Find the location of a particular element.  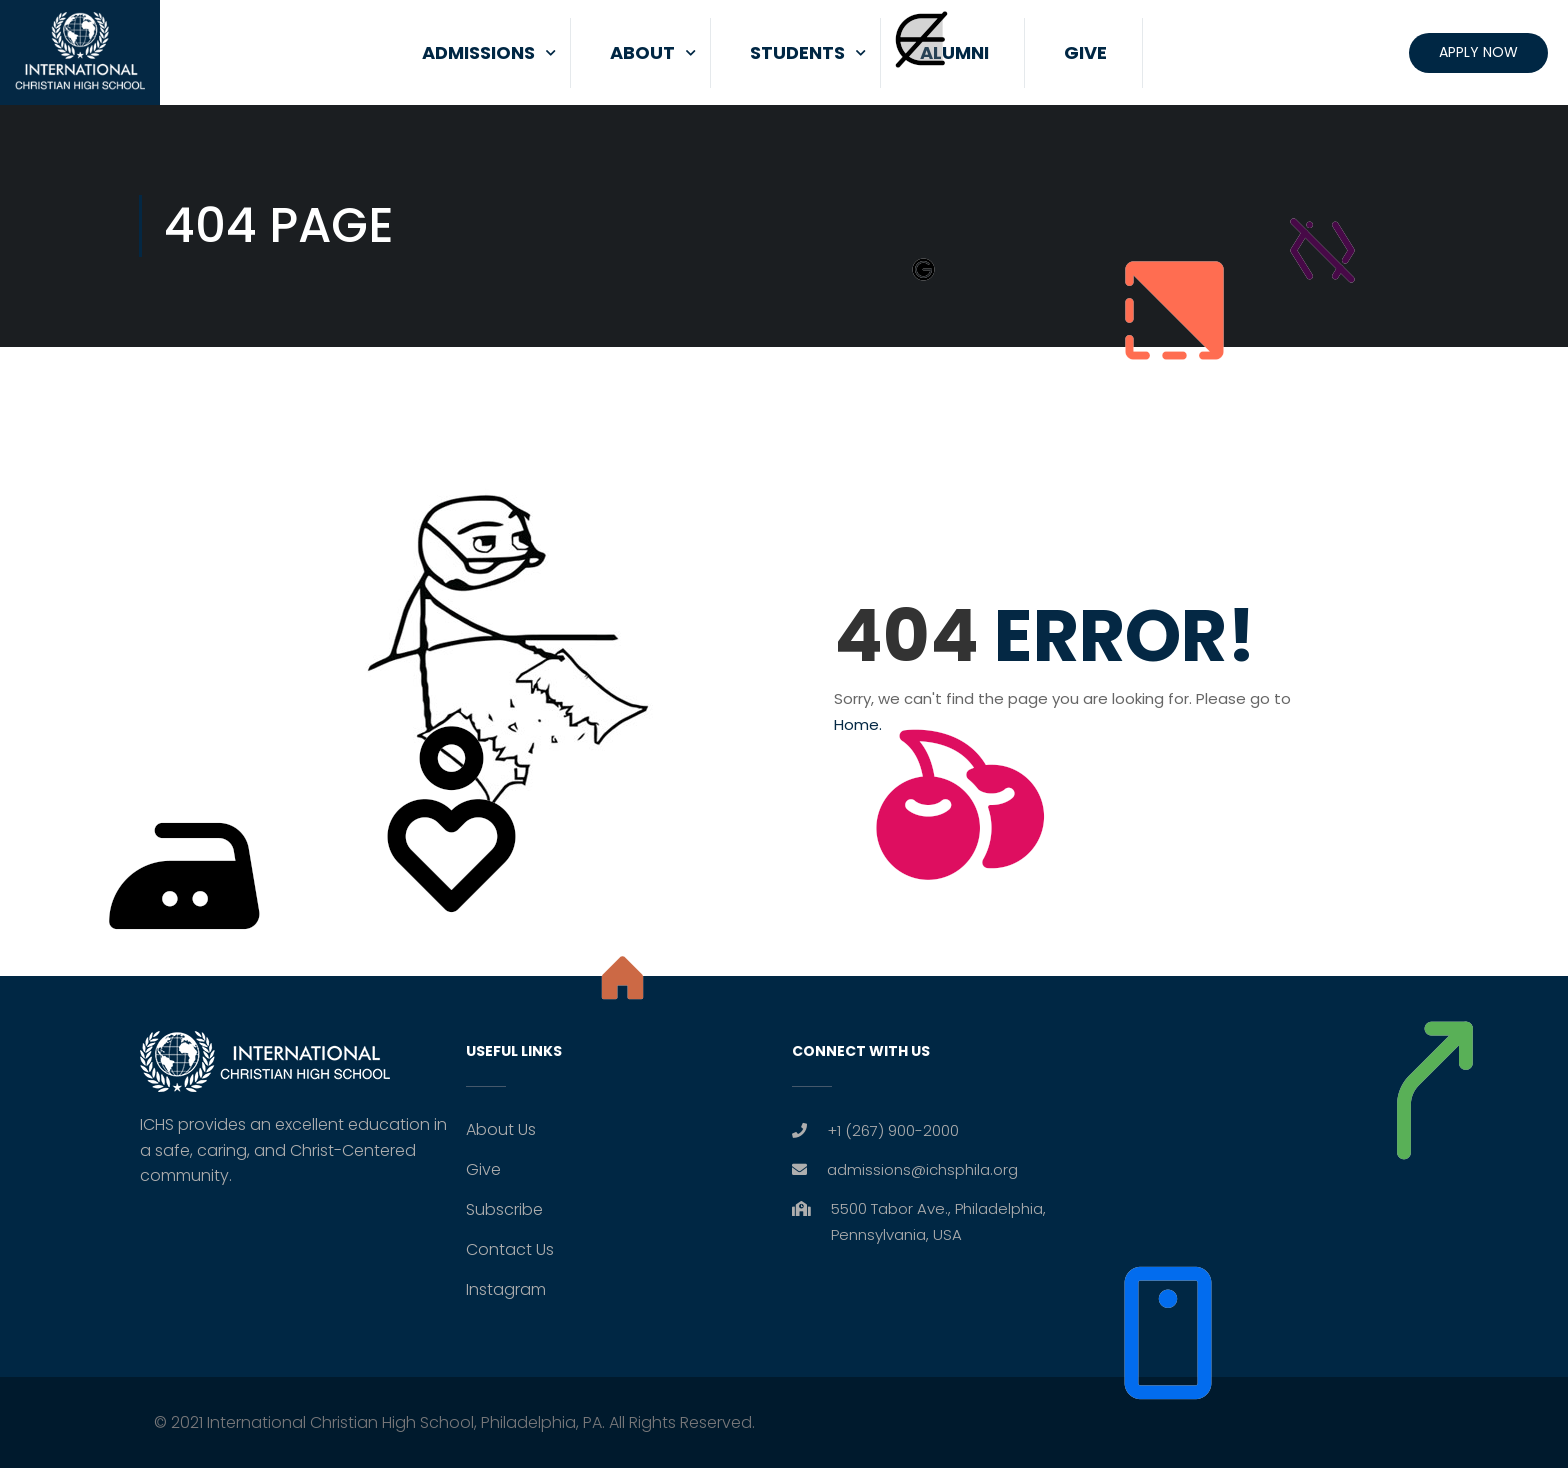

disable code or markup view is located at coordinates (1322, 250).